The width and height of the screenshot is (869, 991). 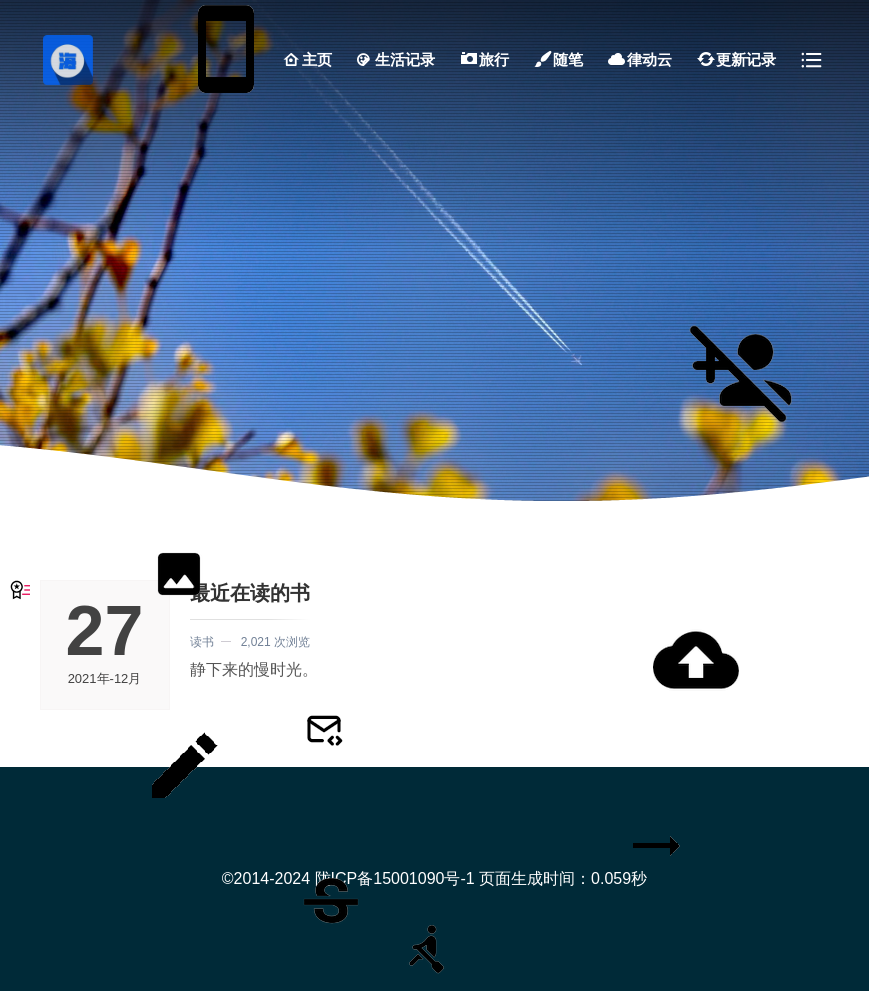 What do you see at coordinates (742, 370) in the screenshot?
I see `indicates adding contacts is disabled` at bounding box center [742, 370].